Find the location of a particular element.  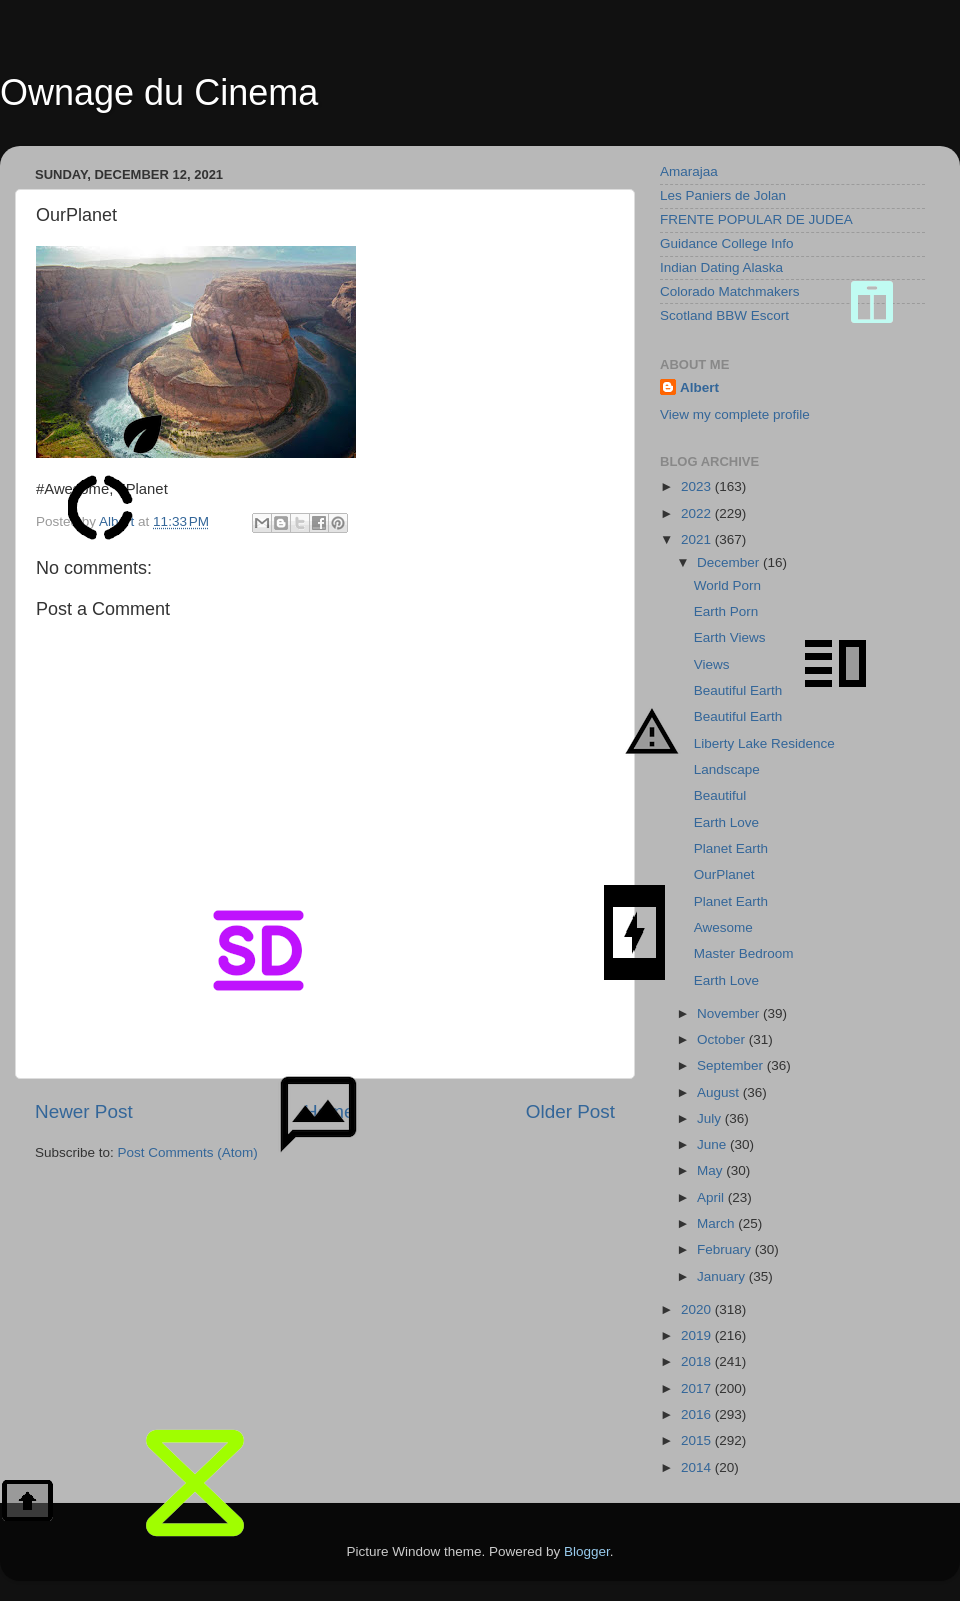

indicates elevator access or location is located at coordinates (872, 302).